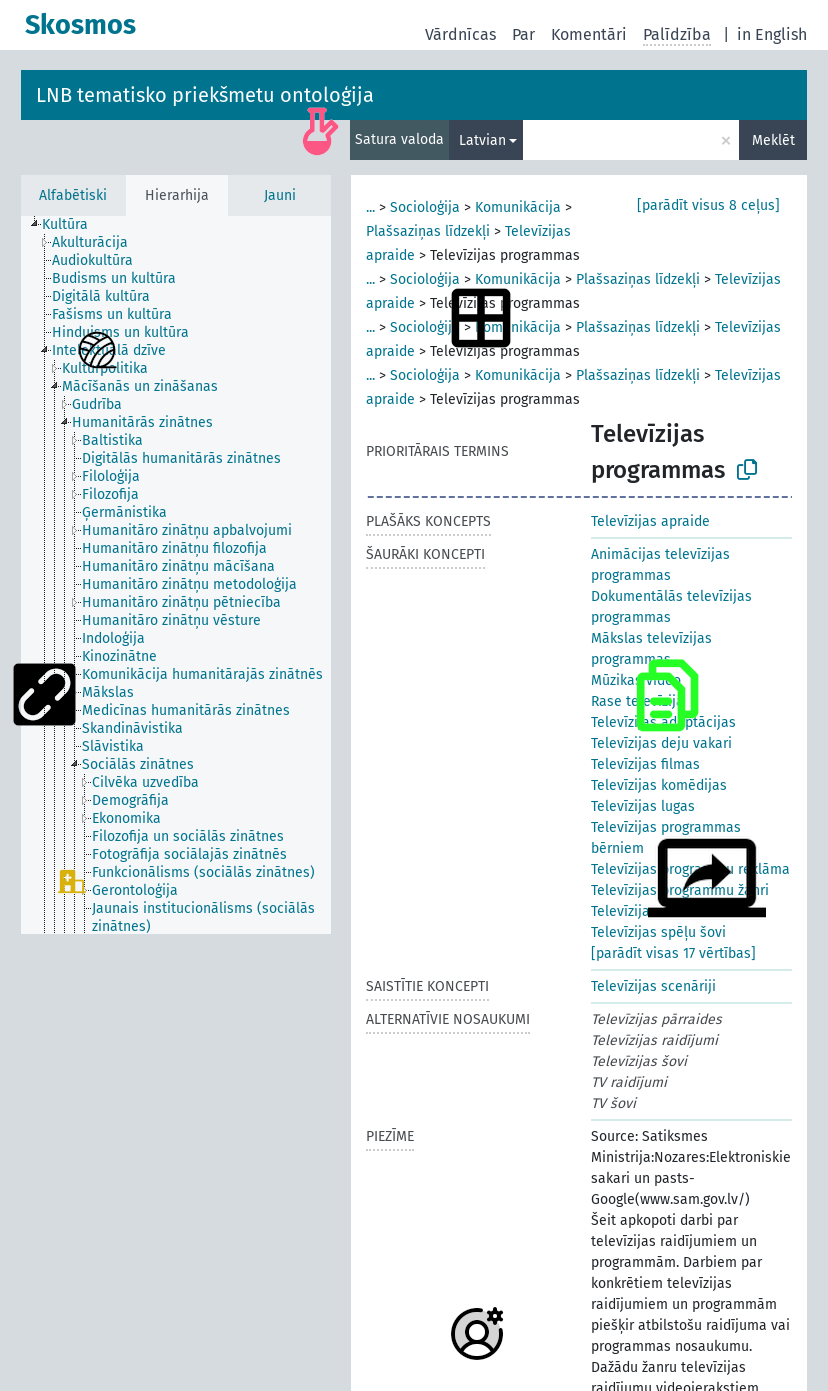 This screenshot has height=1391, width=828. I want to click on unlink or break a connection, so click(44, 694).